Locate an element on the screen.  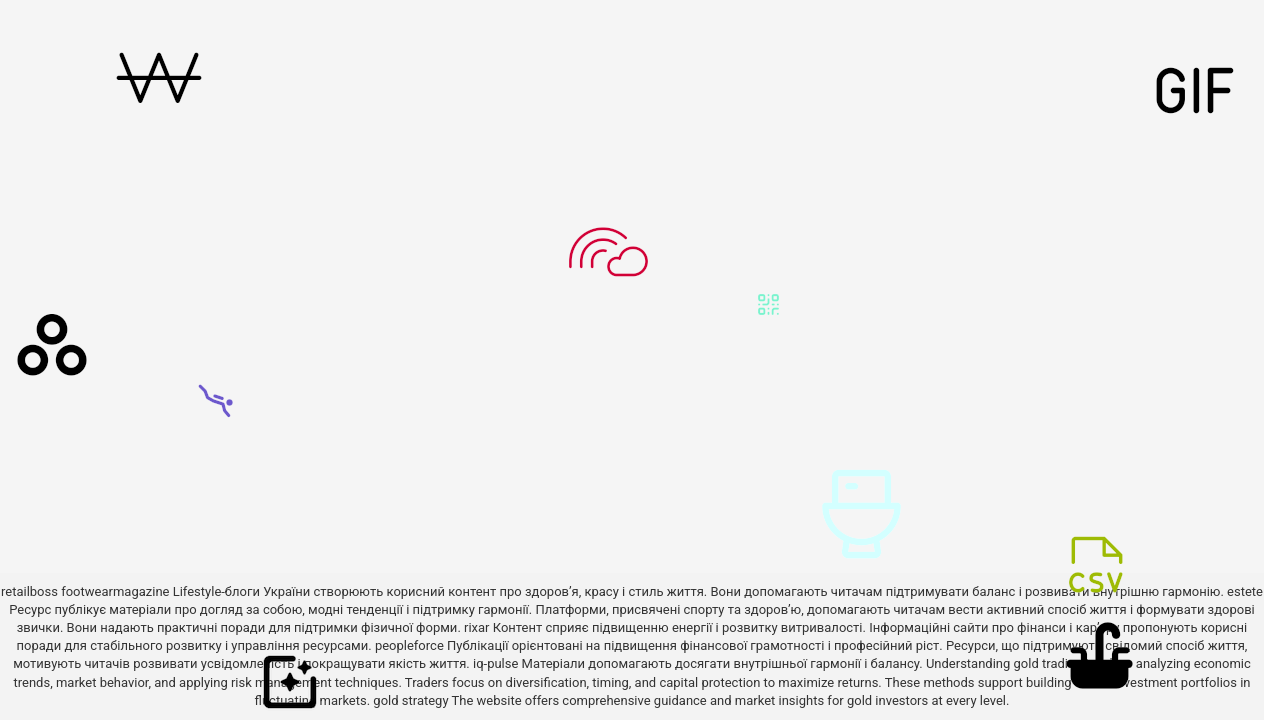
view weather conditions is located at coordinates (608, 250).